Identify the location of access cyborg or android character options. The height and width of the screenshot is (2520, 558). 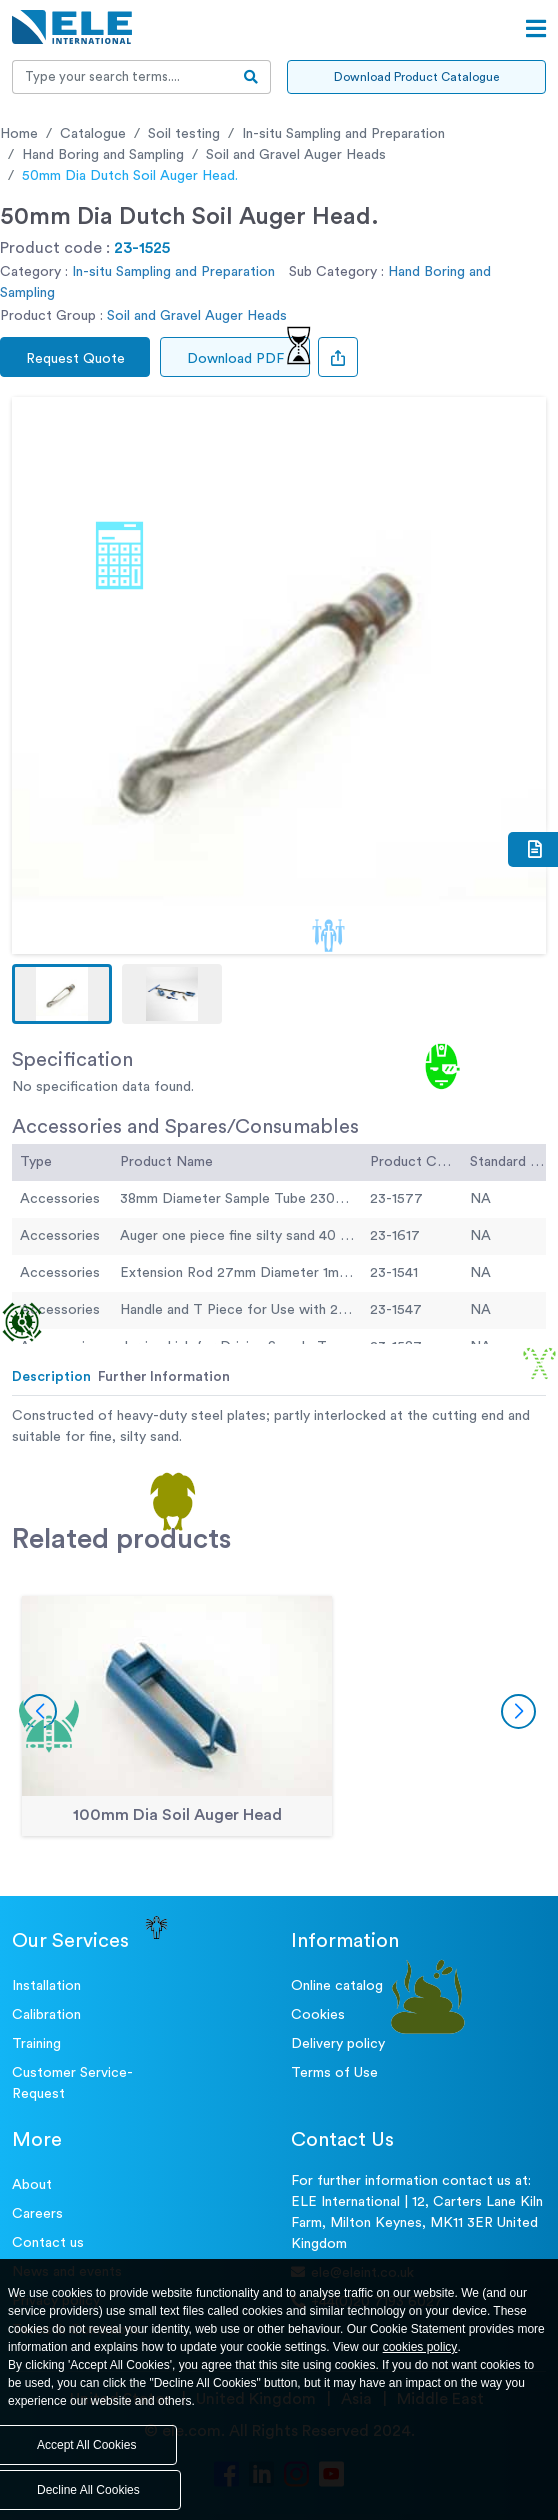
(441, 1066).